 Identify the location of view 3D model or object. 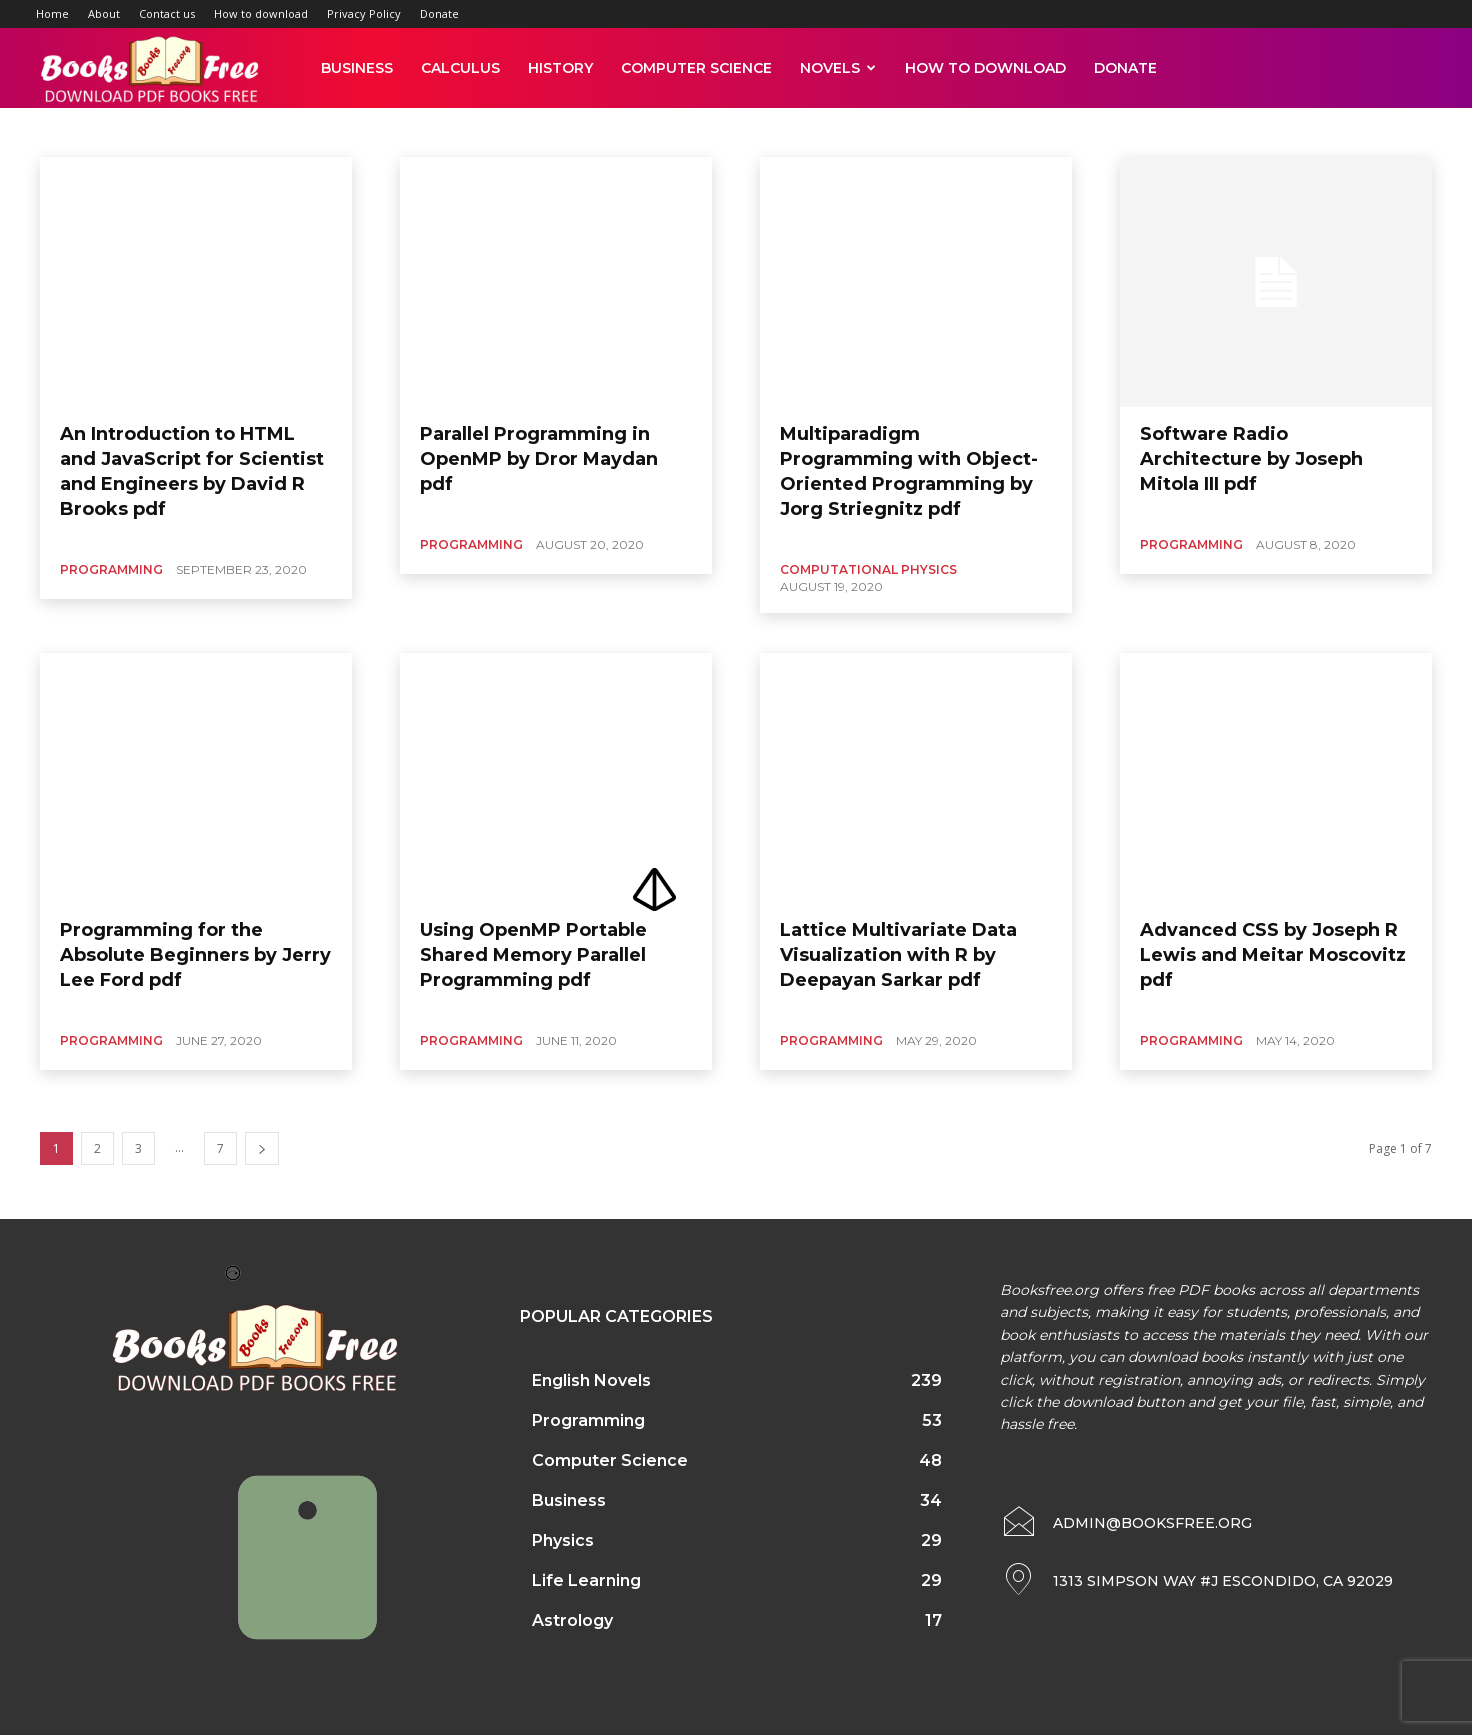
(654, 889).